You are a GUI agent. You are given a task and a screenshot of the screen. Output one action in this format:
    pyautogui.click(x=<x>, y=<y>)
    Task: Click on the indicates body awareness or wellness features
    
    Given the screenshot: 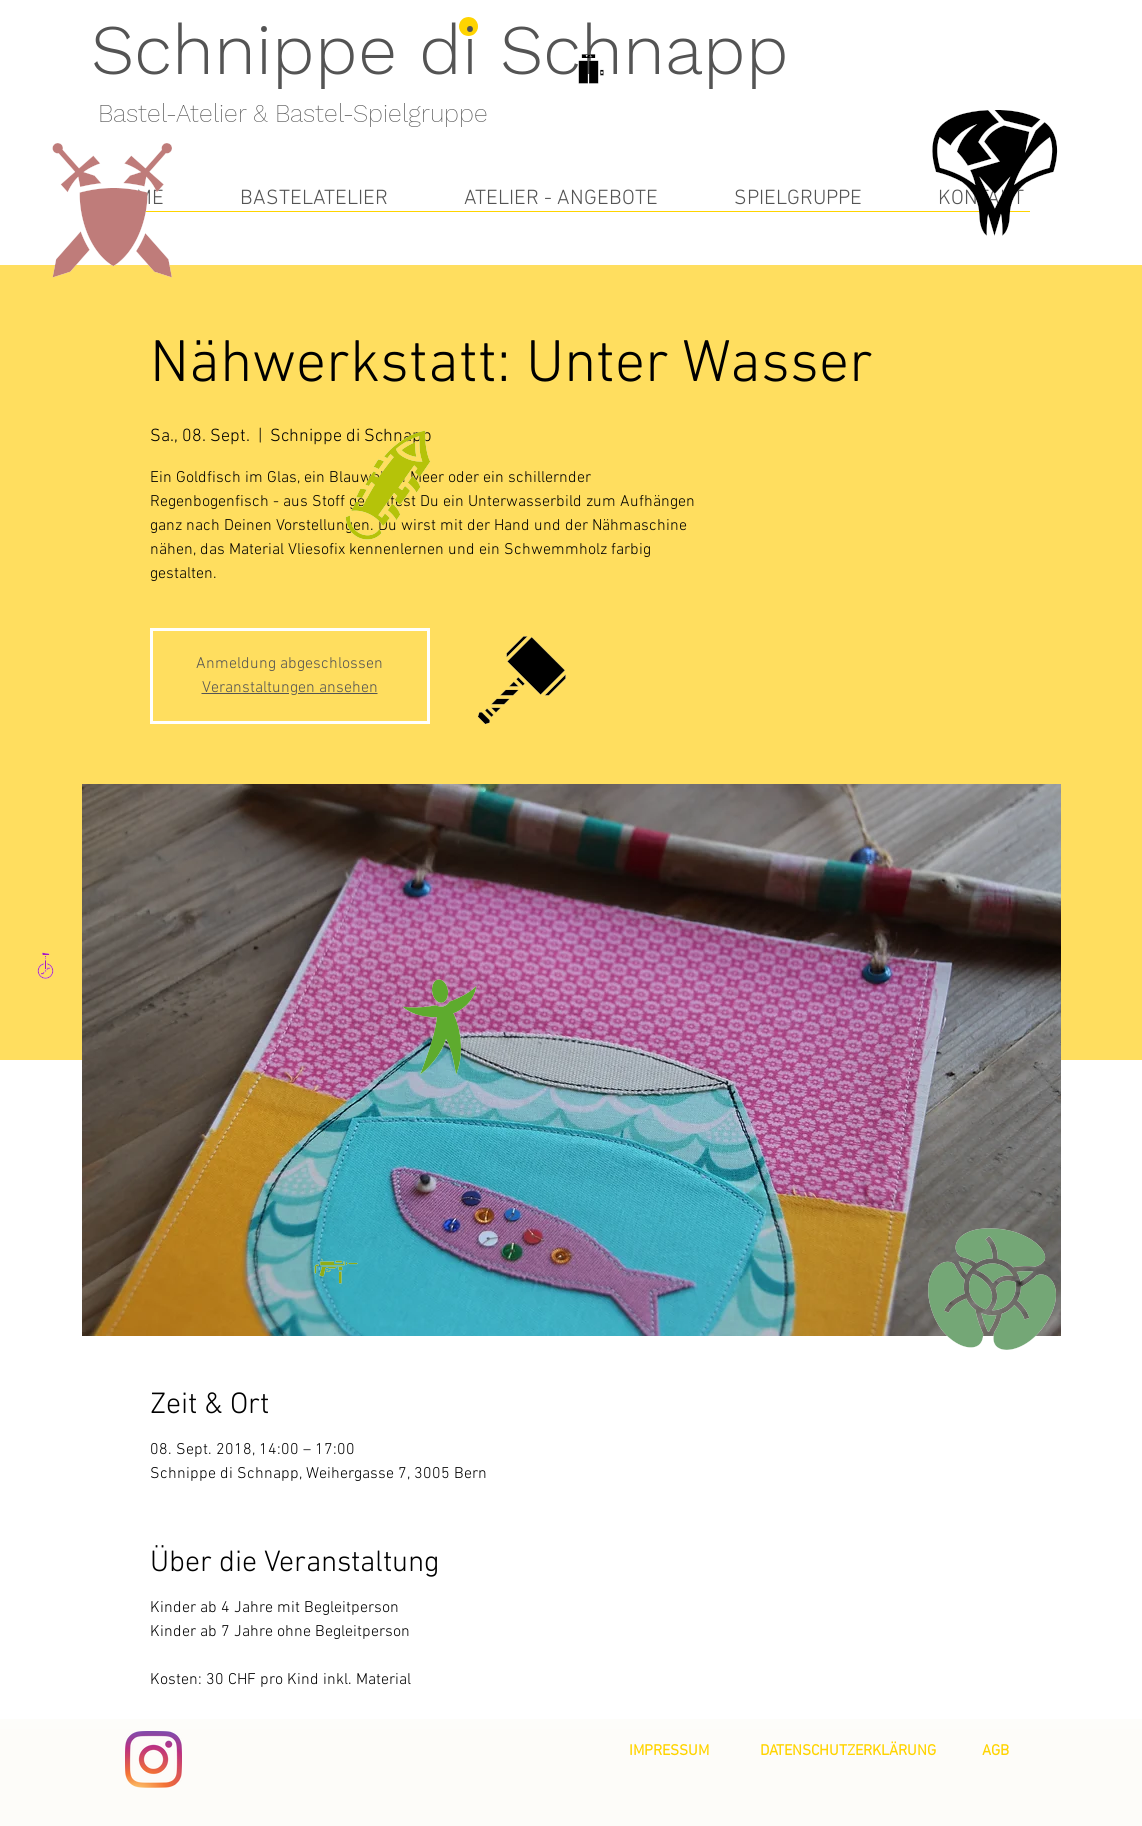 What is the action you would take?
    pyautogui.click(x=440, y=1027)
    